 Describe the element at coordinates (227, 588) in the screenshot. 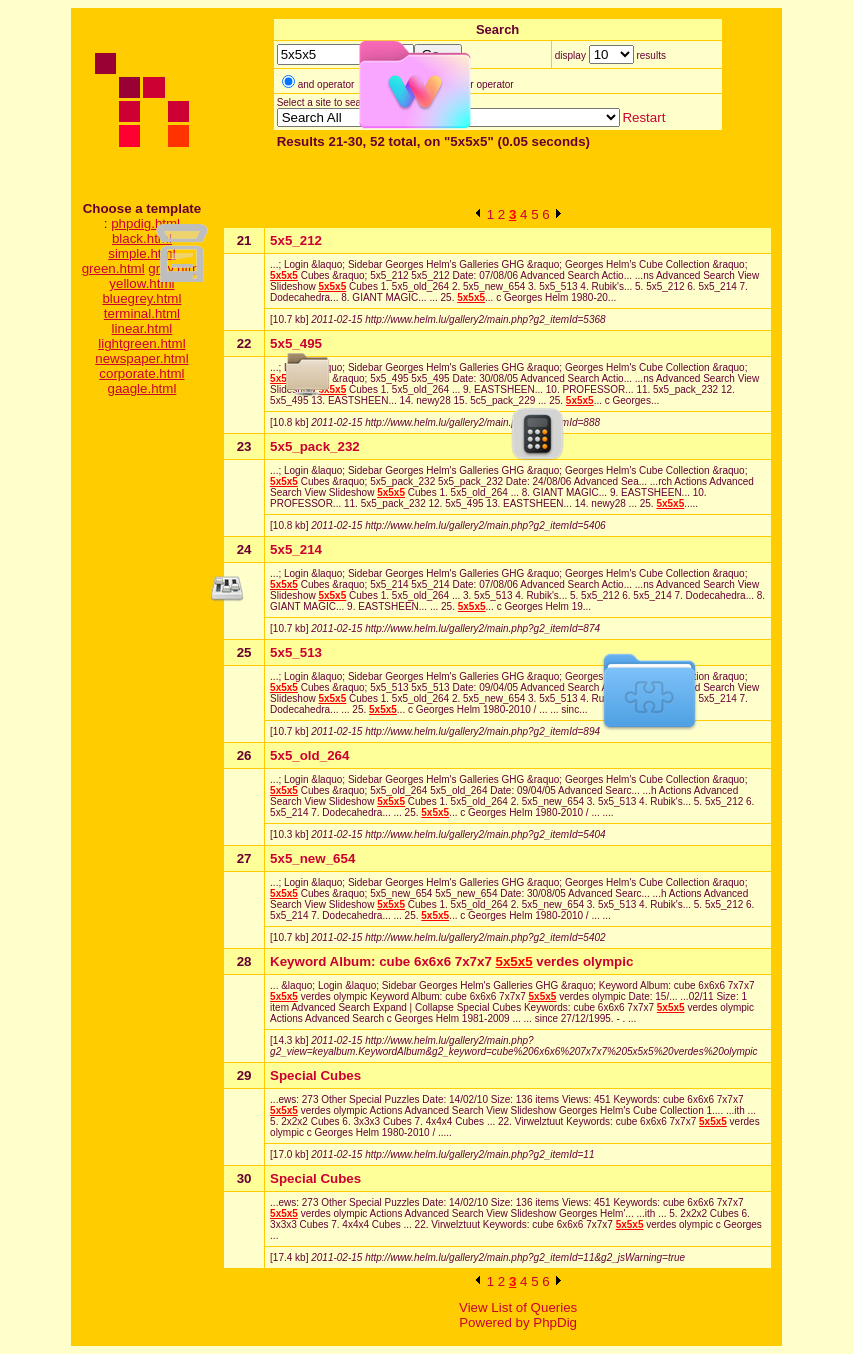

I see `open desktop preferences` at that location.